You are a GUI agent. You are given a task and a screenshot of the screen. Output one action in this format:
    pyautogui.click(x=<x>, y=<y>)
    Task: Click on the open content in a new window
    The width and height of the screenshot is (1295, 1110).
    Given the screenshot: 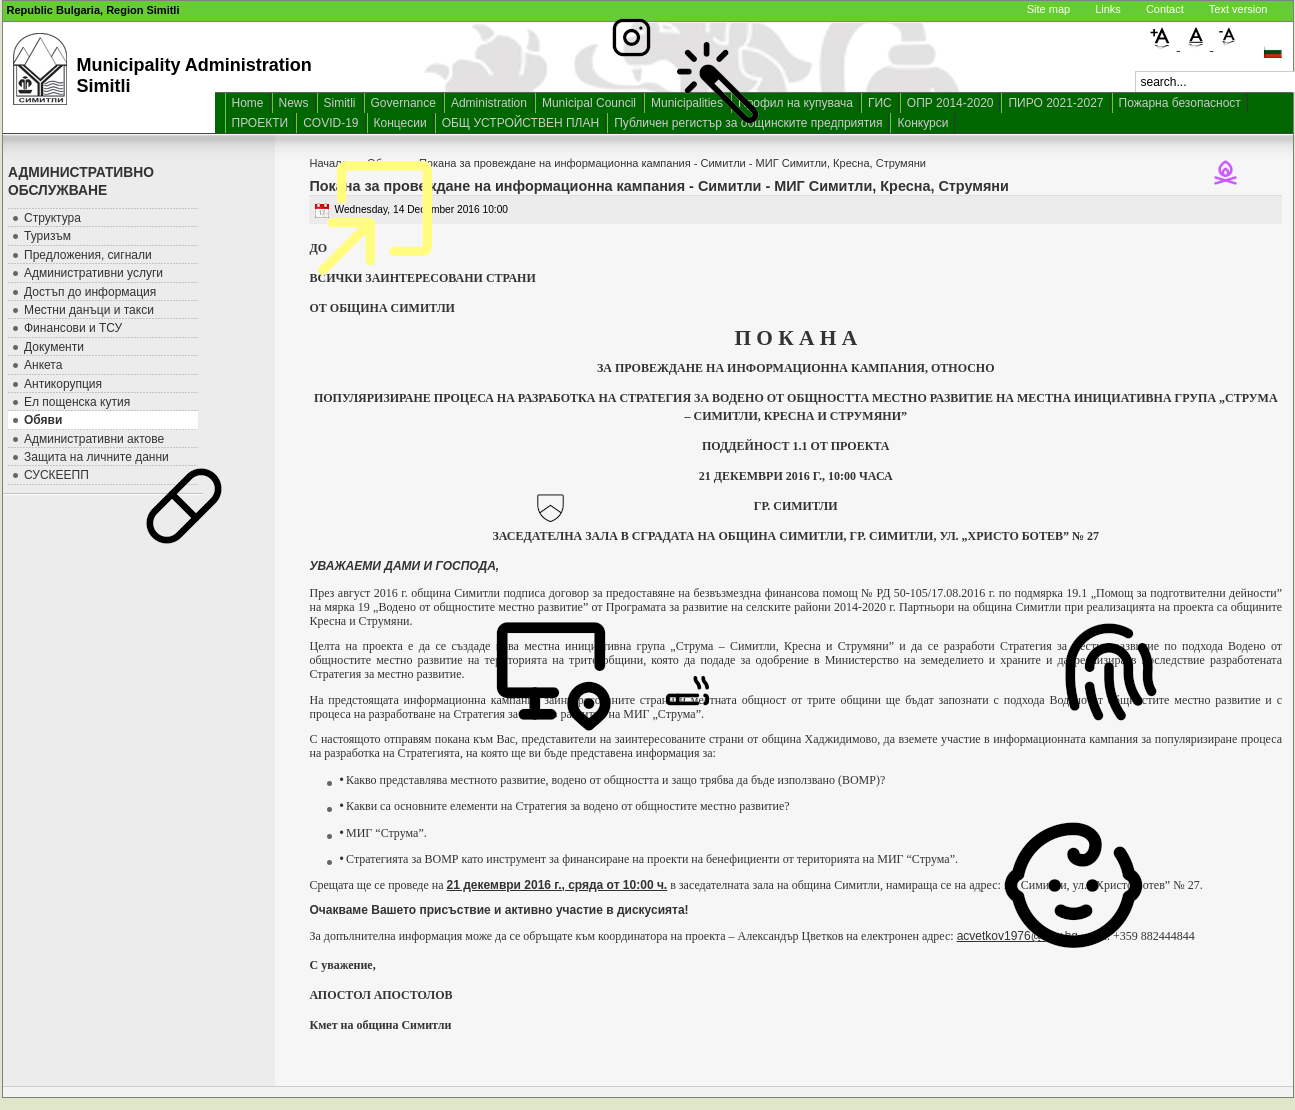 What is the action you would take?
    pyautogui.click(x=375, y=218)
    